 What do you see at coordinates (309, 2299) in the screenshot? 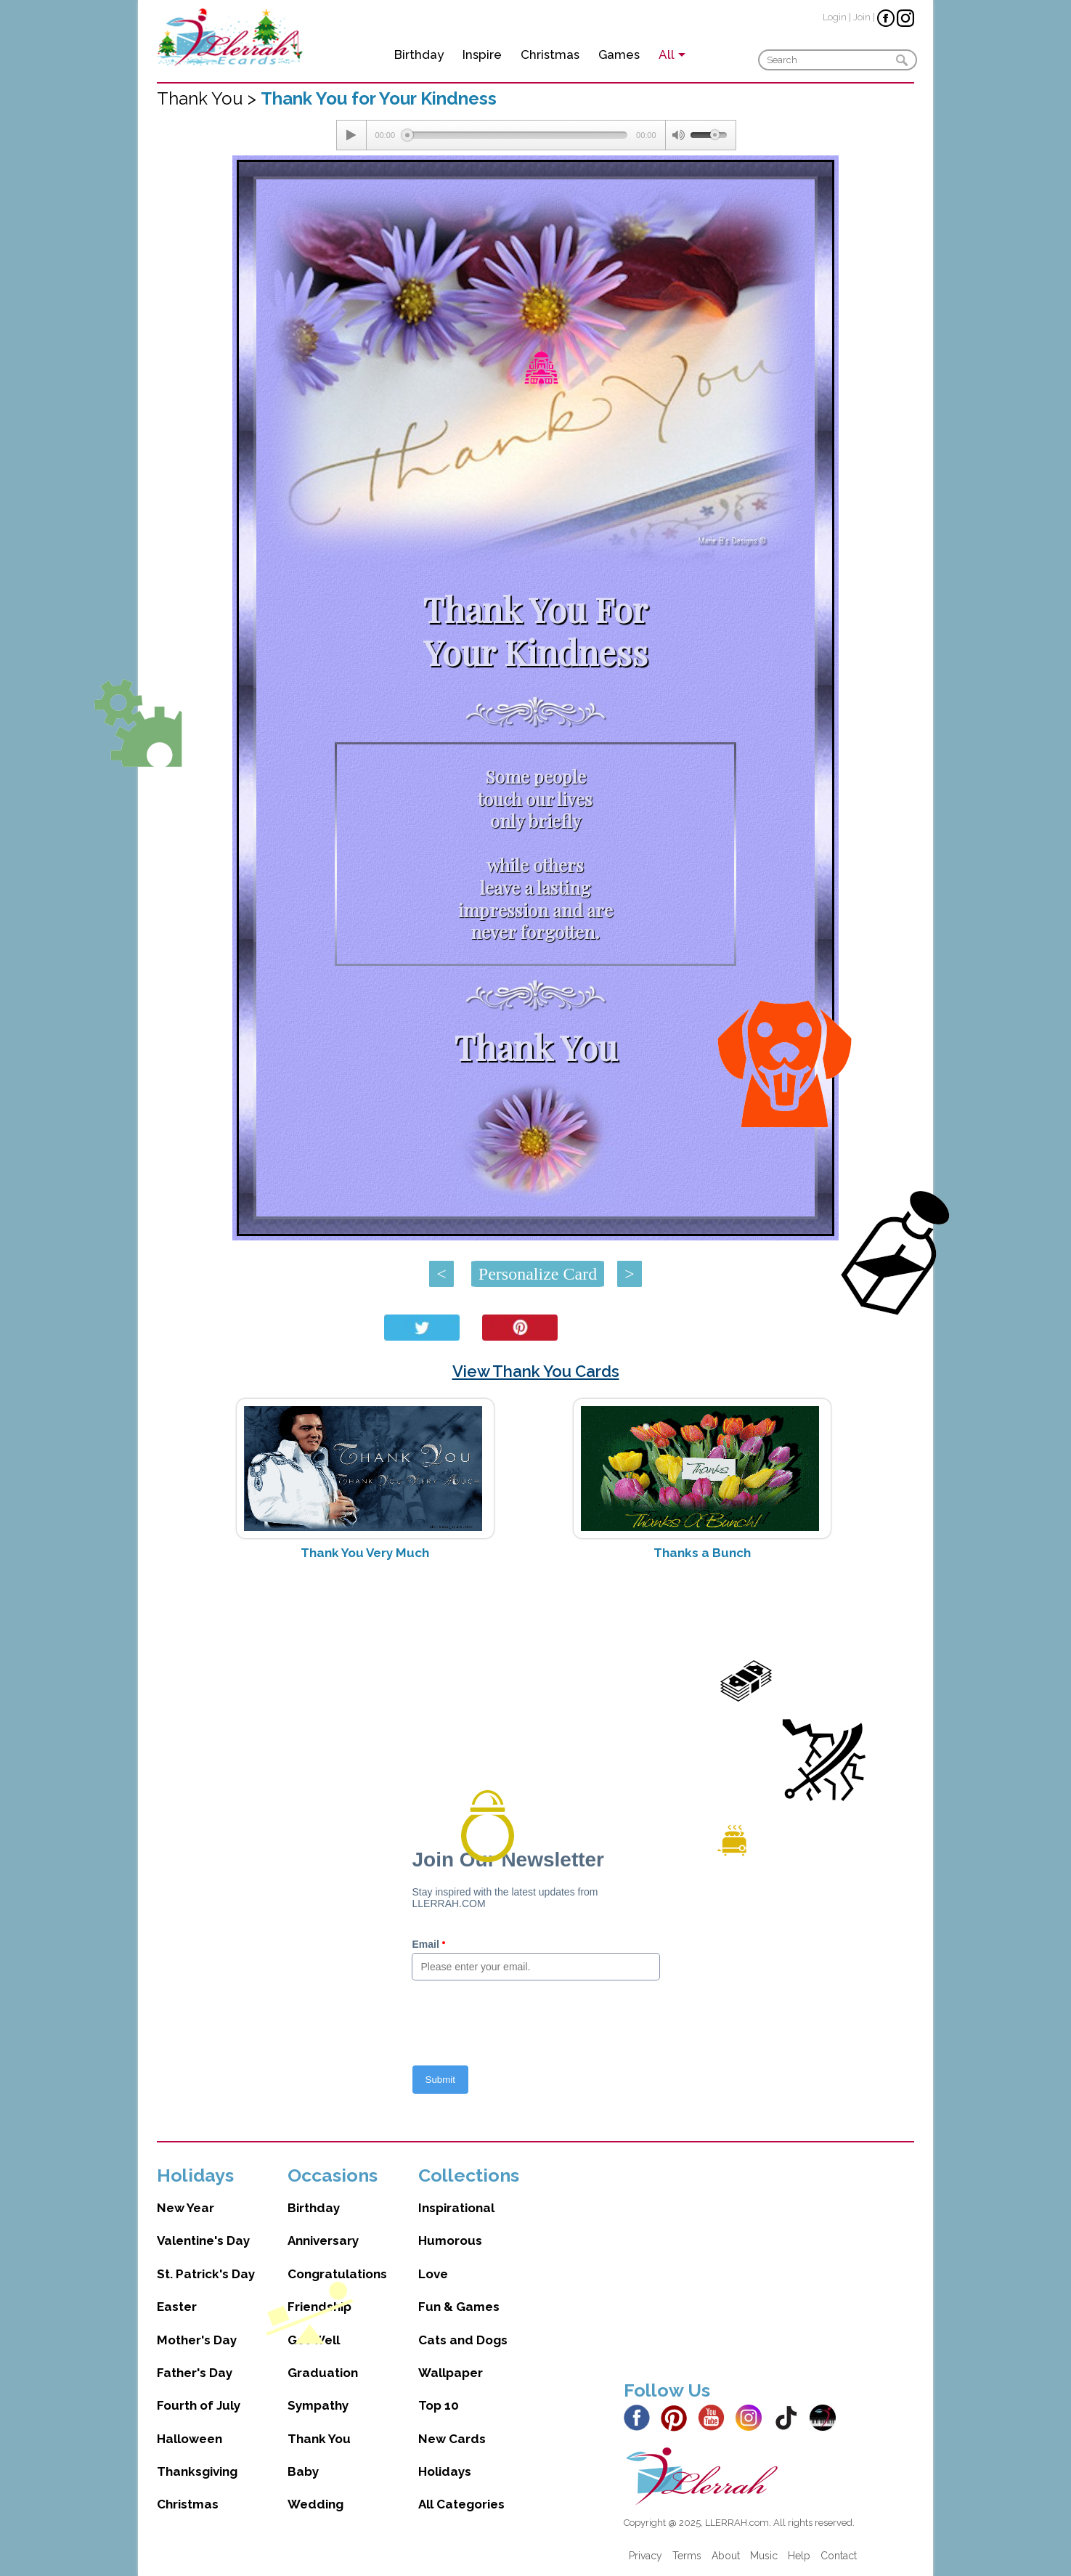
I see `indicates an unbalanced or unequal state` at bounding box center [309, 2299].